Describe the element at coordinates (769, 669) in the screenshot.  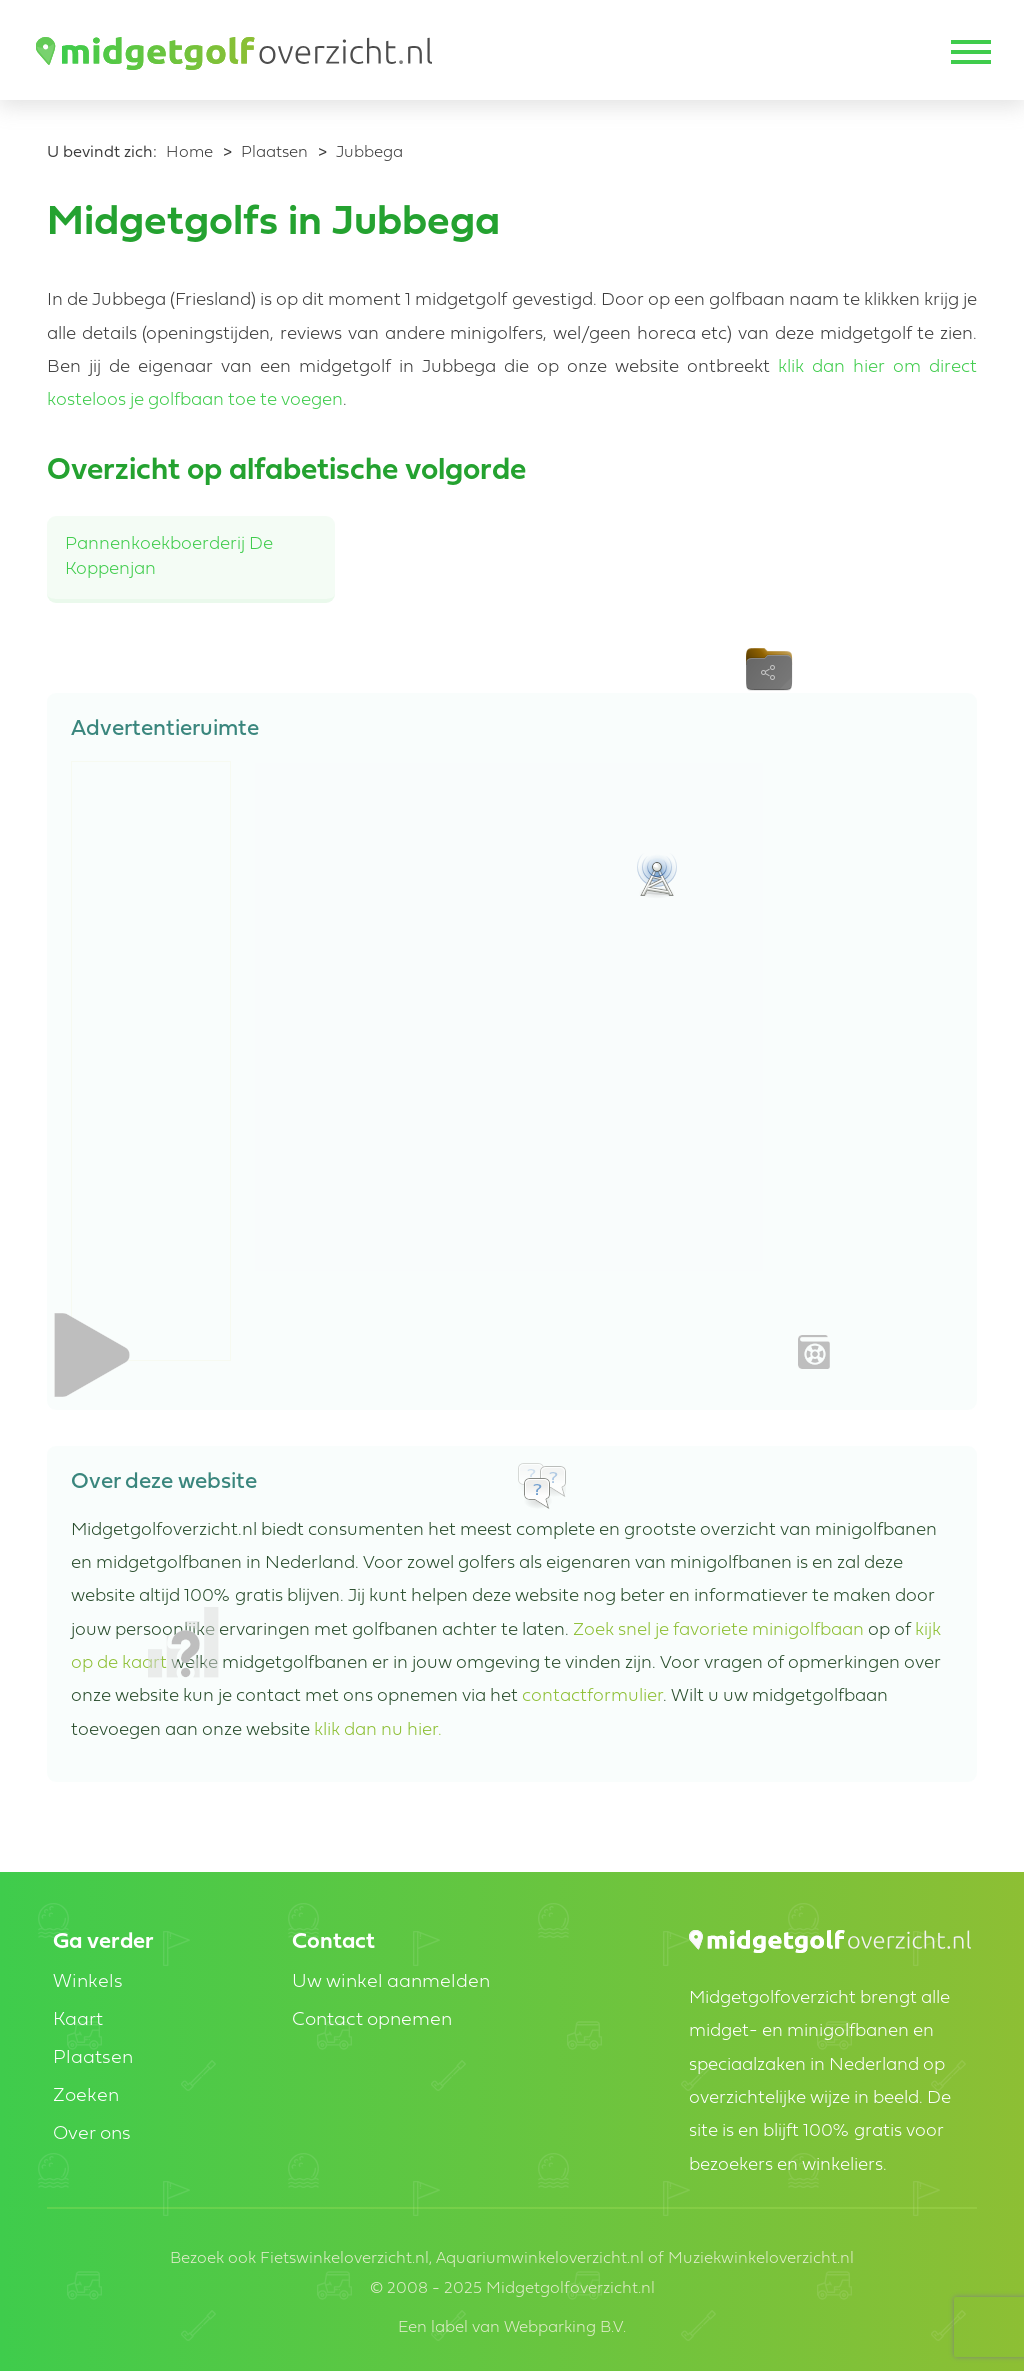
I see `access your public shared folder` at that location.